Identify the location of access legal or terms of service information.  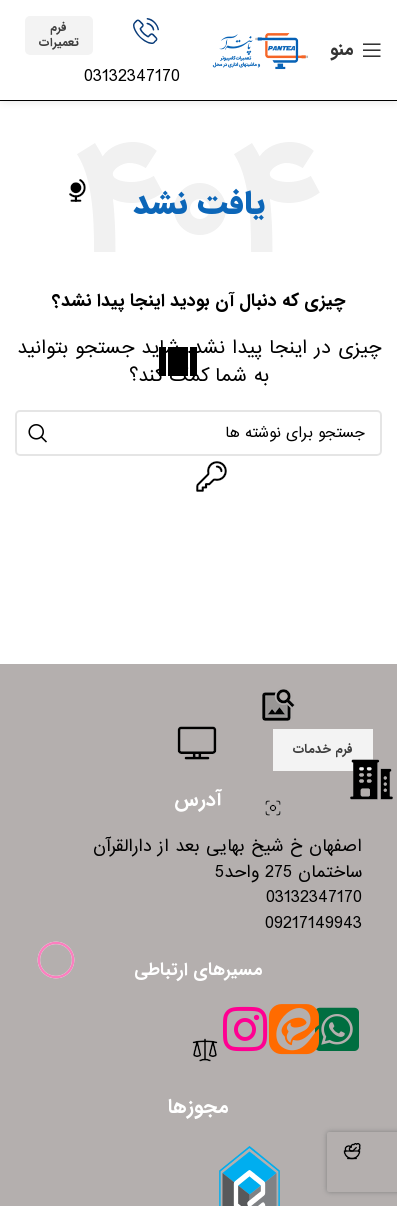
(205, 1050).